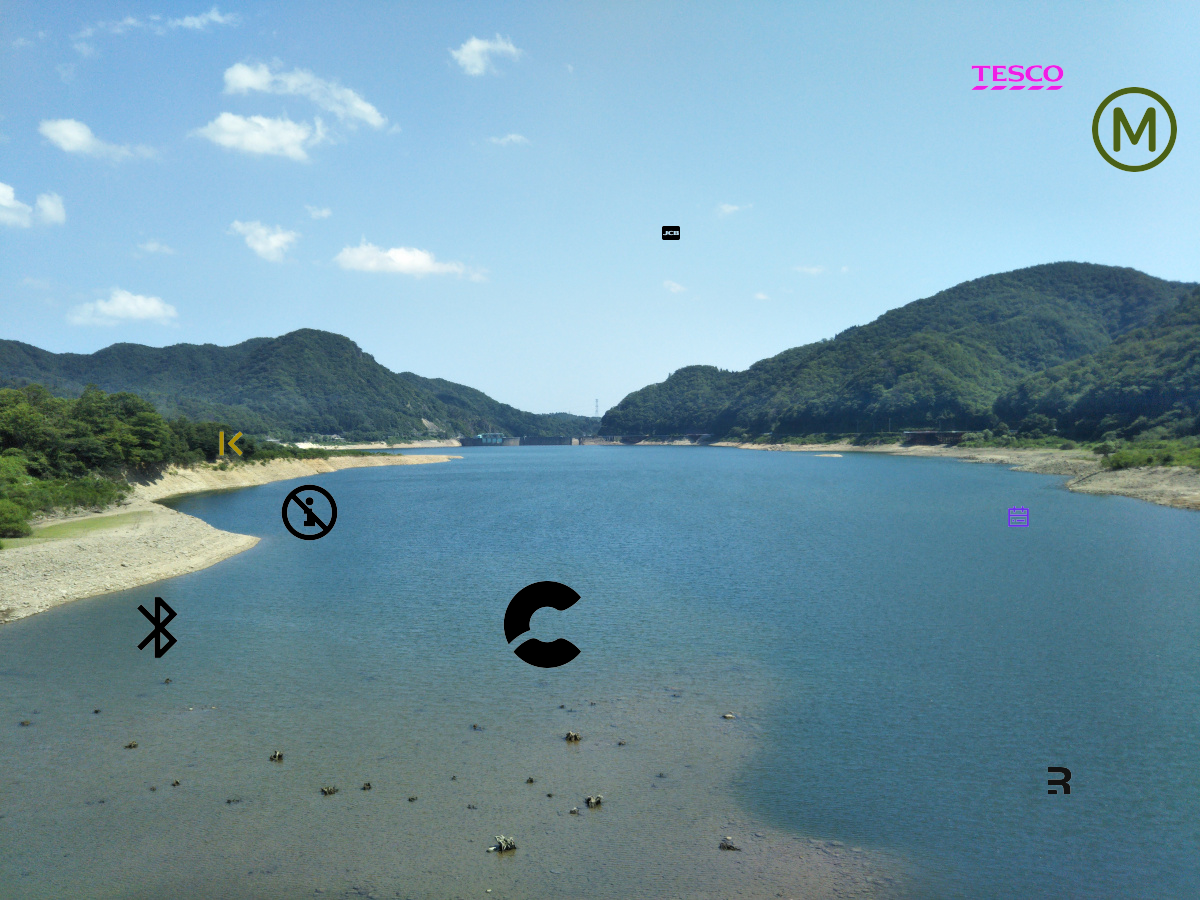  I want to click on pay with JCB credit card, so click(671, 233).